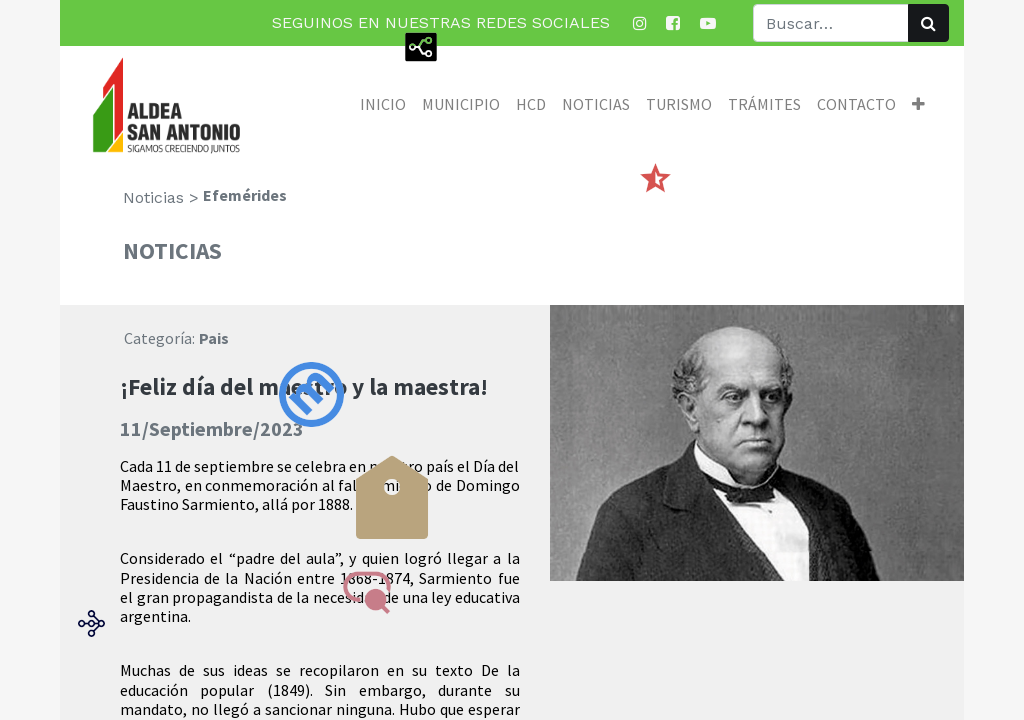 This screenshot has width=1024, height=720. Describe the element at coordinates (392, 499) in the screenshot. I see `navigate to home screen` at that location.